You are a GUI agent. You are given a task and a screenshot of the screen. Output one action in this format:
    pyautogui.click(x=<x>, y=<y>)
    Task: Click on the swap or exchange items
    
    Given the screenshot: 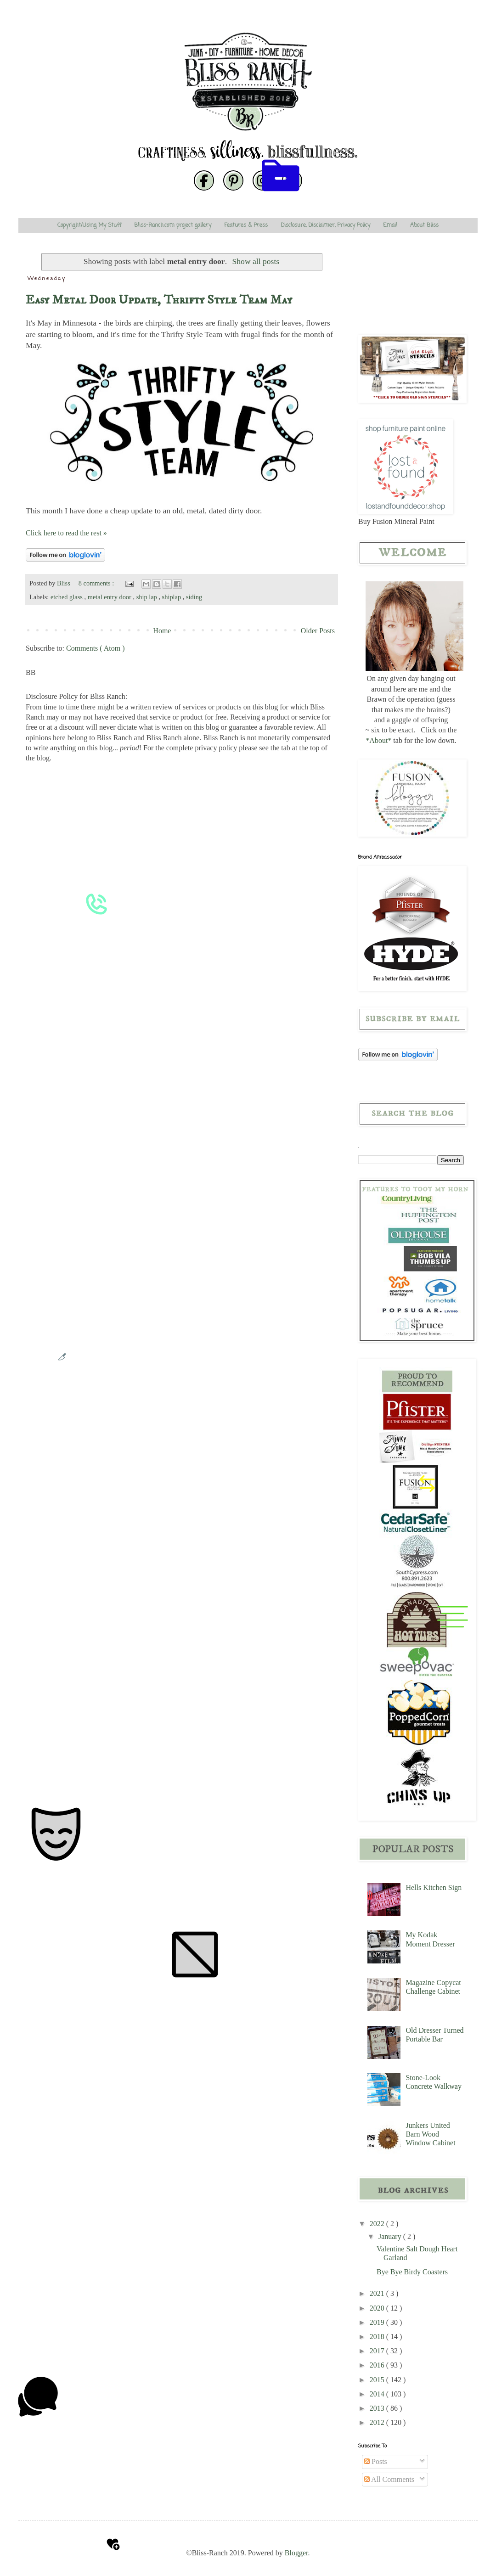 What is the action you would take?
    pyautogui.click(x=427, y=1484)
    